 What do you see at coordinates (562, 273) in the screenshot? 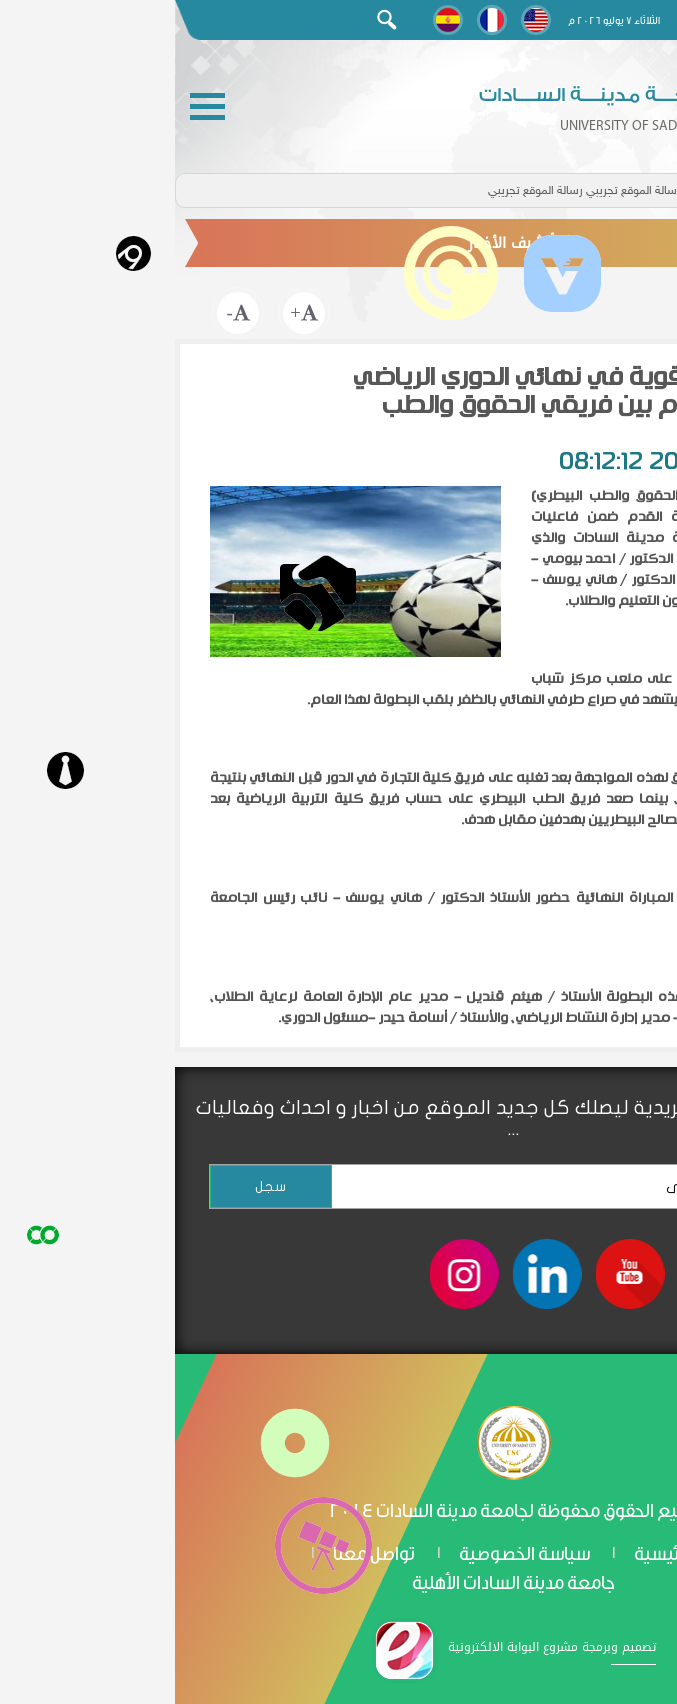
I see `verdaccio private npm registry logo` at bounding box center [562, 273].